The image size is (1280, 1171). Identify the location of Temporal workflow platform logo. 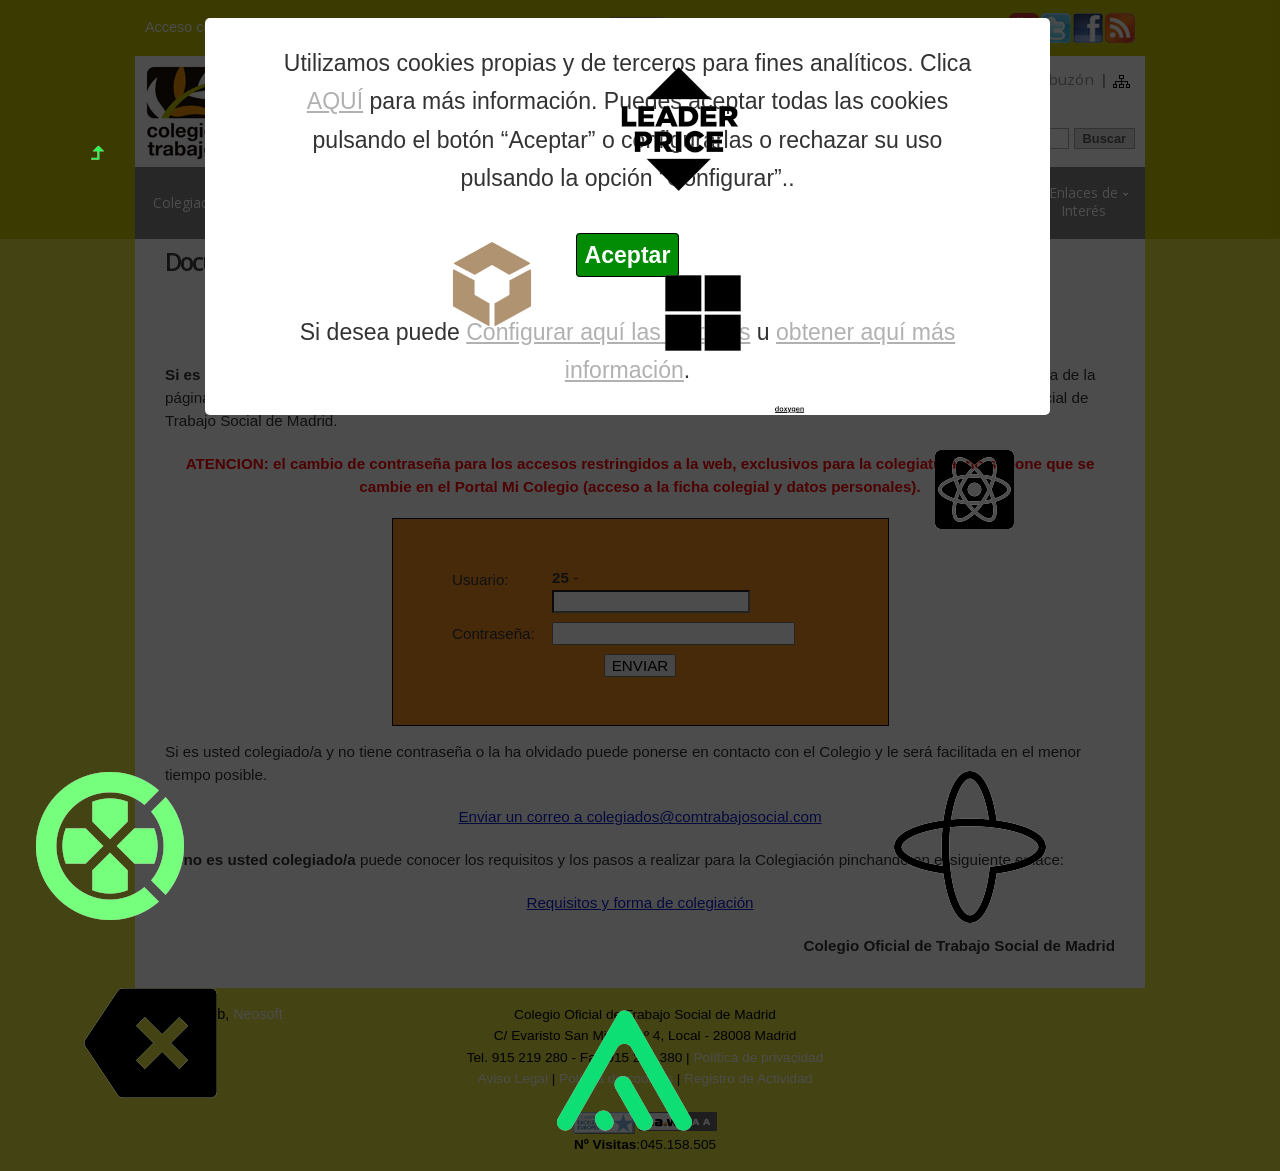
(970, 847).